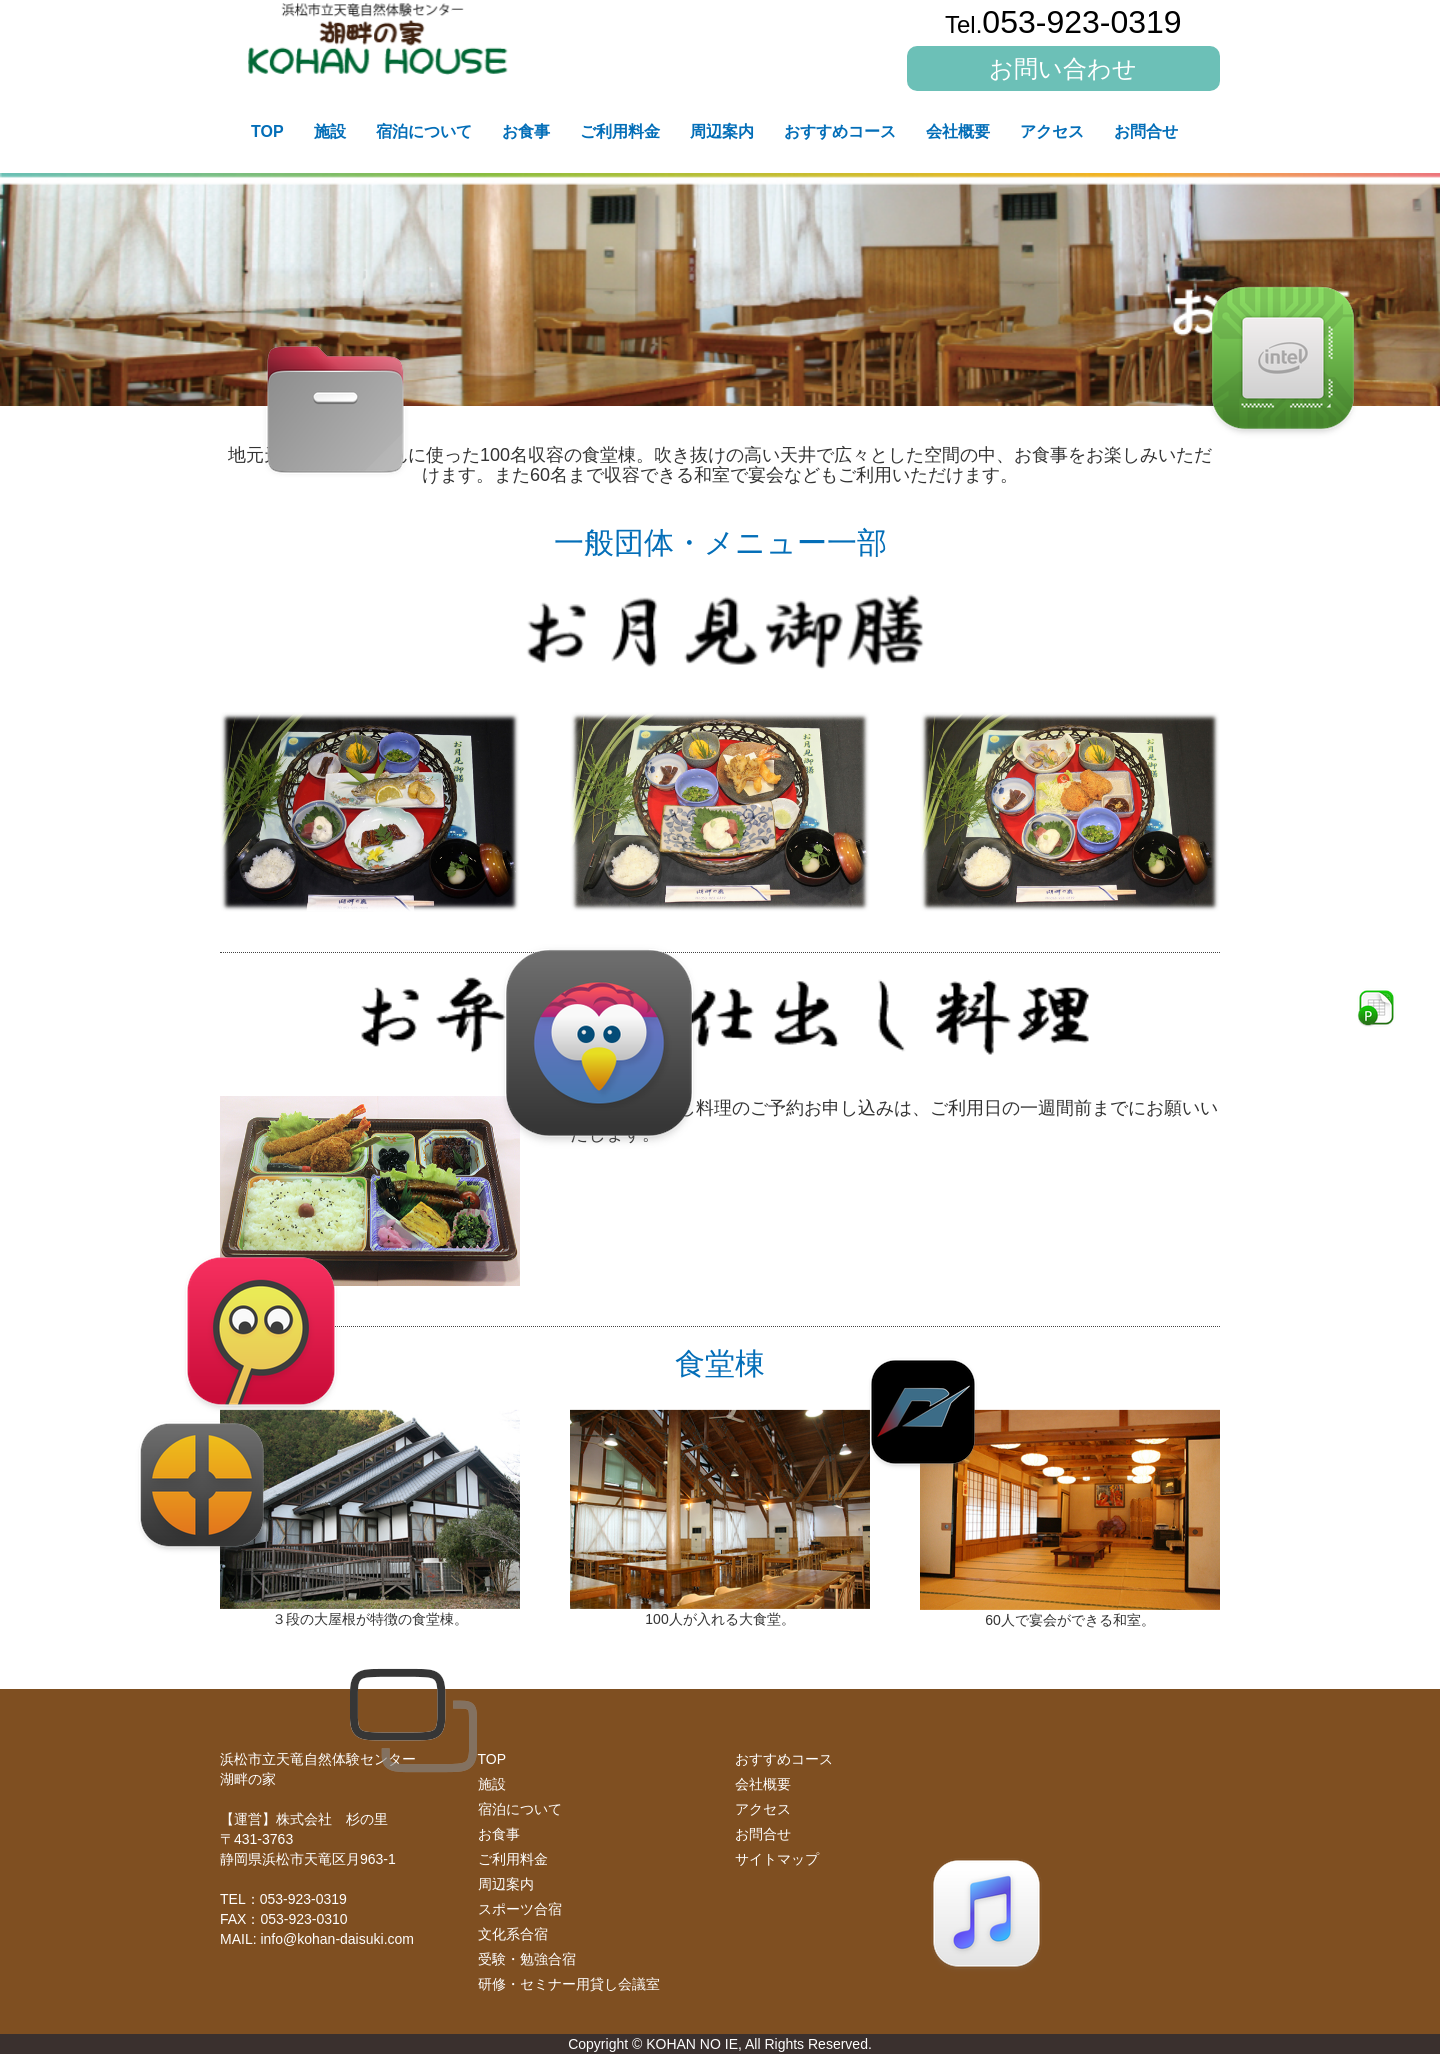 The width and height of the screenshot is (1440, 2054). What do you see at coordinates (413, 1724) in the screenshot?
I see `view or manage session properties` at bounding box center [413, 1724].